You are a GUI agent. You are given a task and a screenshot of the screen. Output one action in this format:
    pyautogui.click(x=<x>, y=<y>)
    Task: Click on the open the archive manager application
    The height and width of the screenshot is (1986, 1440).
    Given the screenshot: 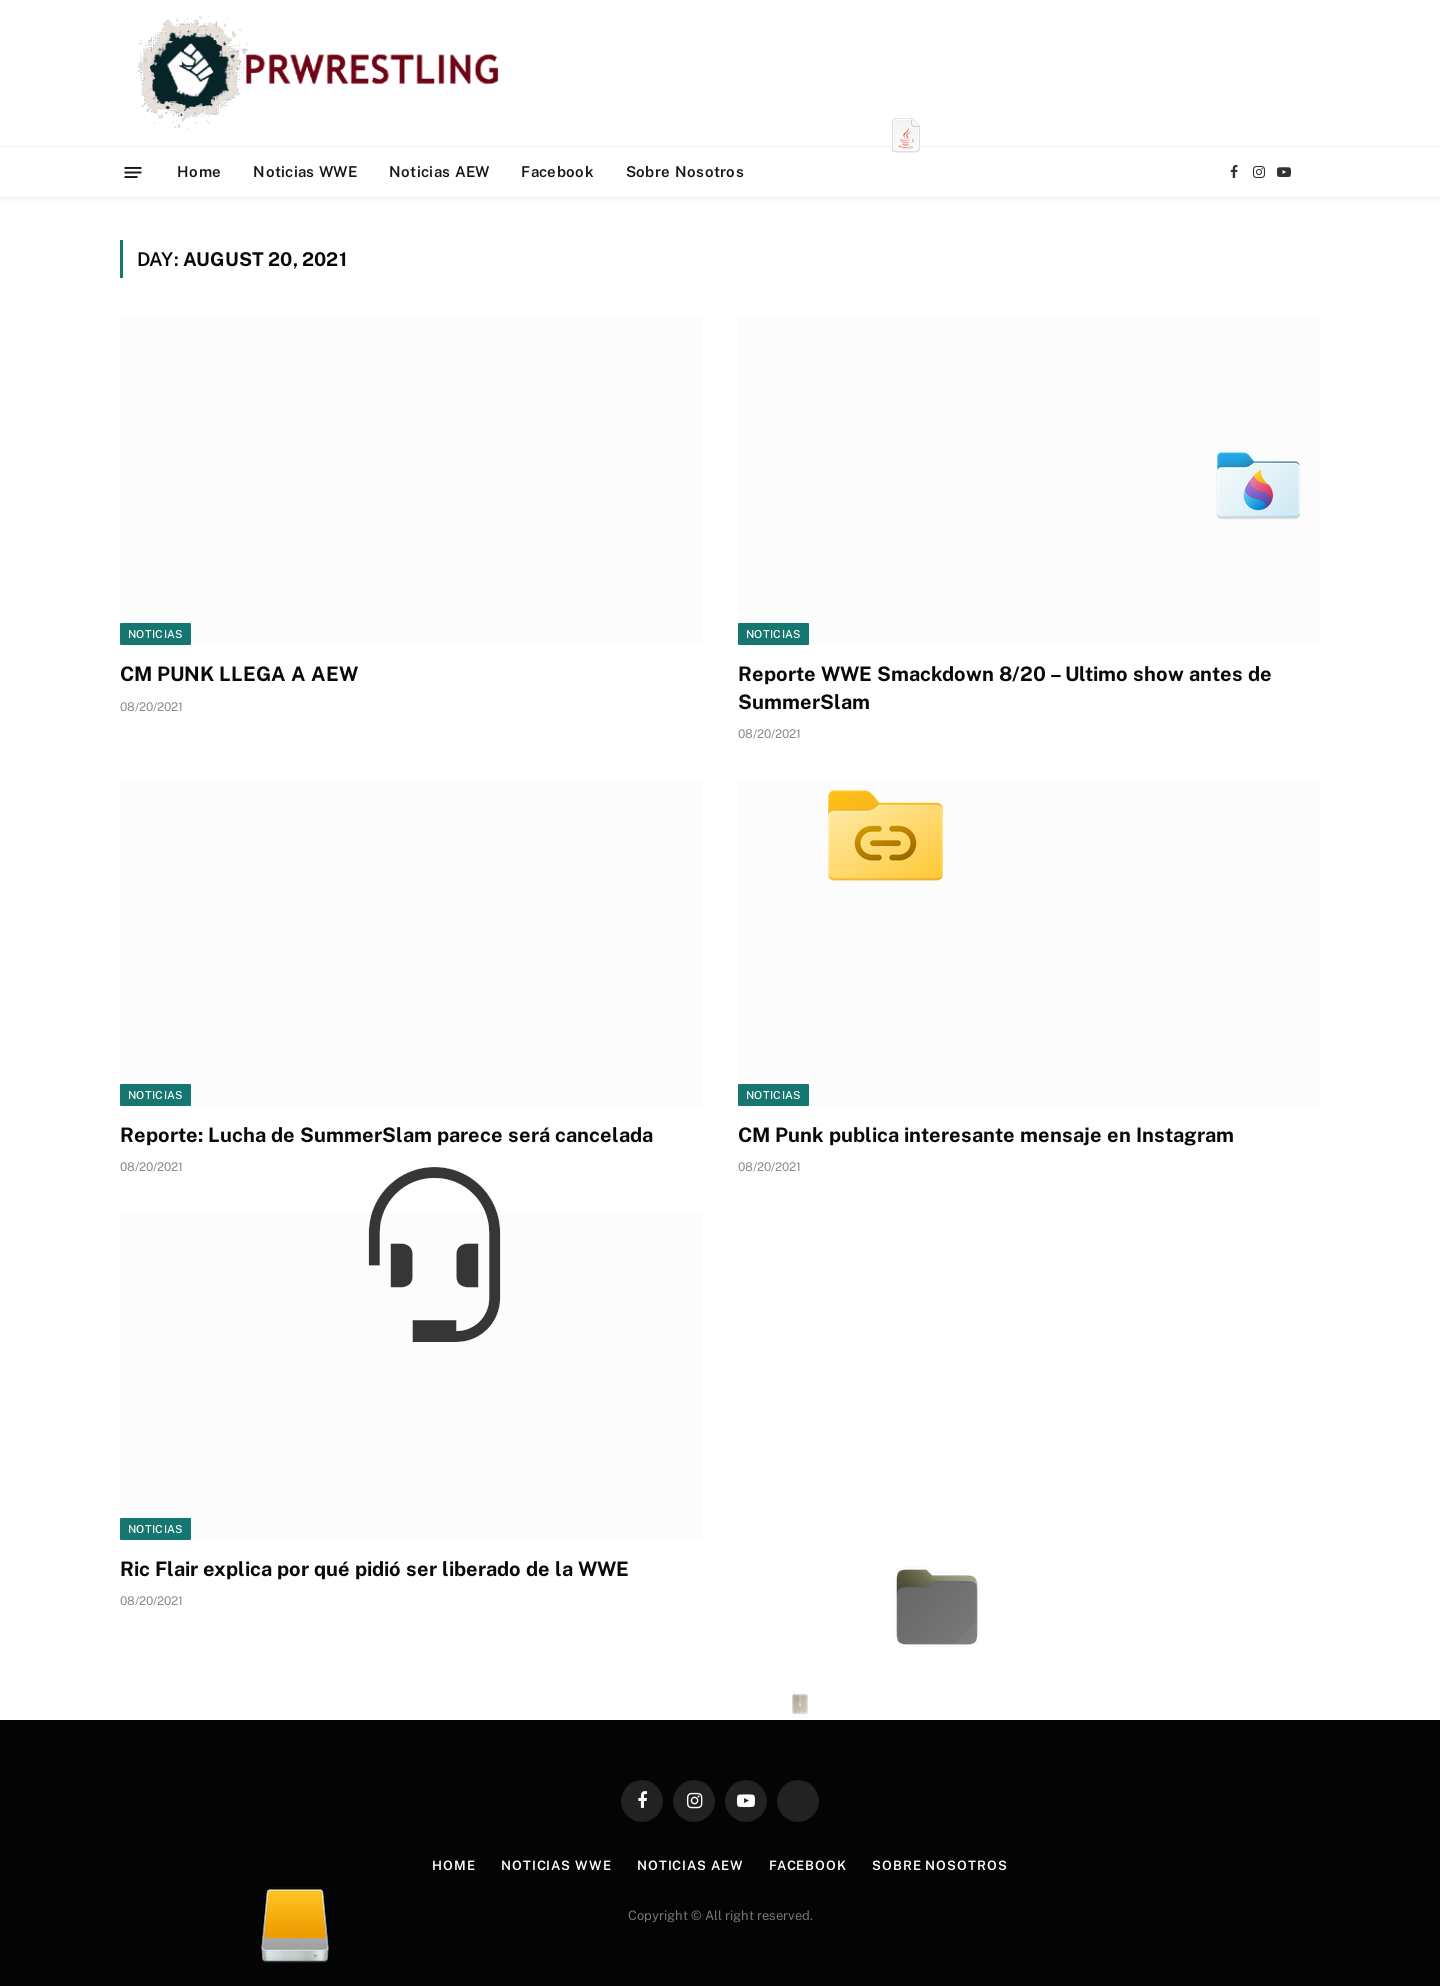 What is the action you would take?
    pyautogui.click(x=800, y=1704)
    